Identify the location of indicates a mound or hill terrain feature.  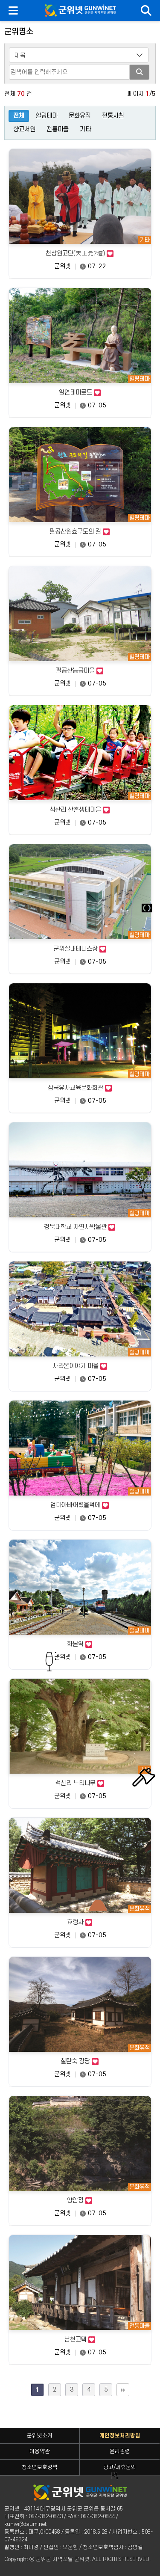
(98, 1905).